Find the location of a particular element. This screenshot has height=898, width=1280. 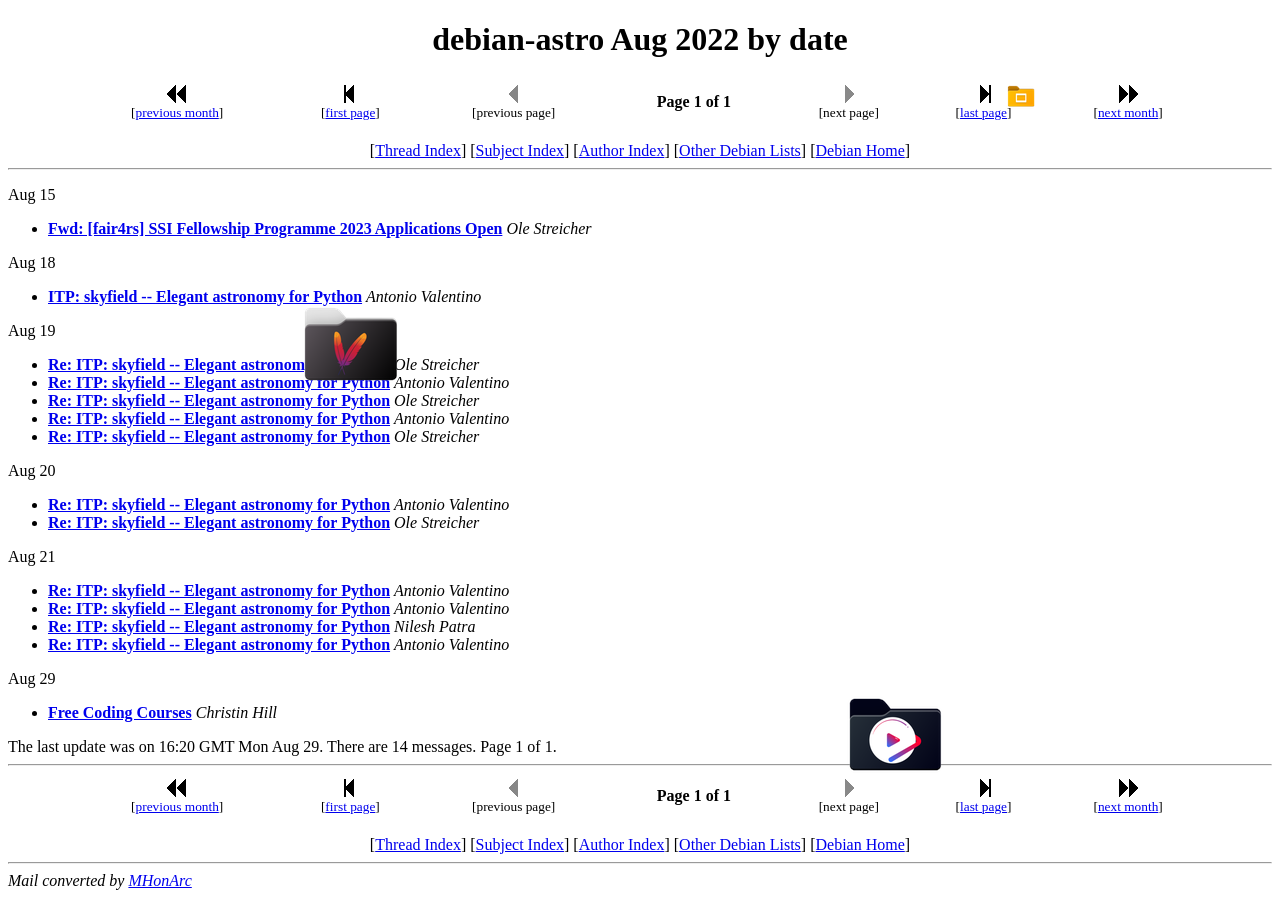

folder containing youtube music vanced app files is located at coordinates (895, 737).